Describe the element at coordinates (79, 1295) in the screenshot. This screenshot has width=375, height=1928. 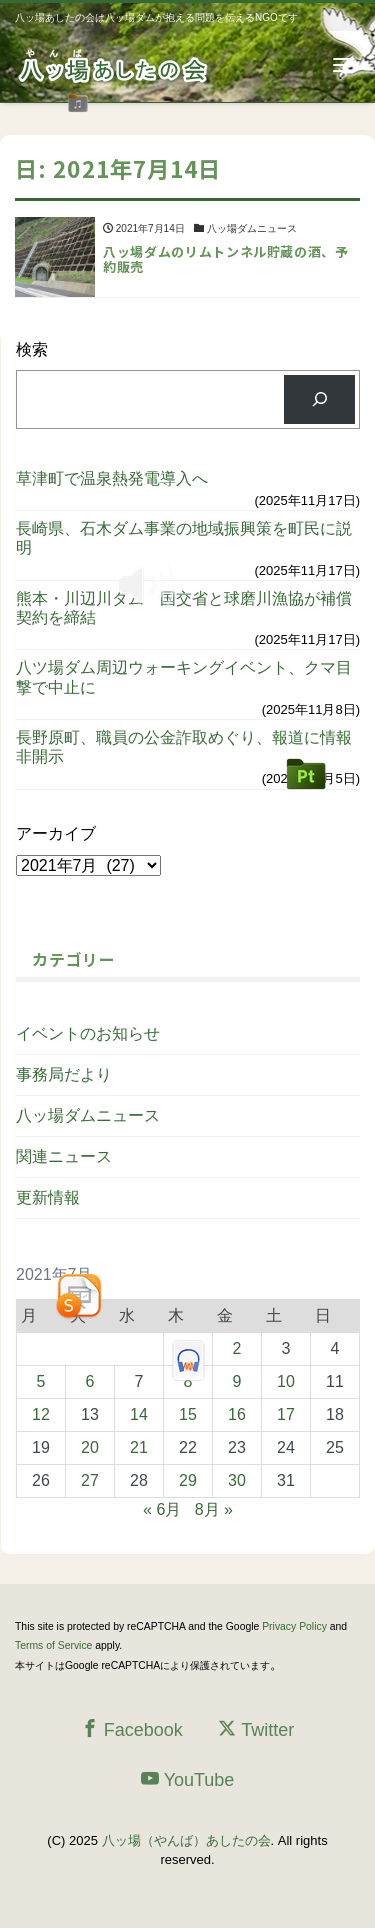
I see `open freeoffice presentations app` at that location.